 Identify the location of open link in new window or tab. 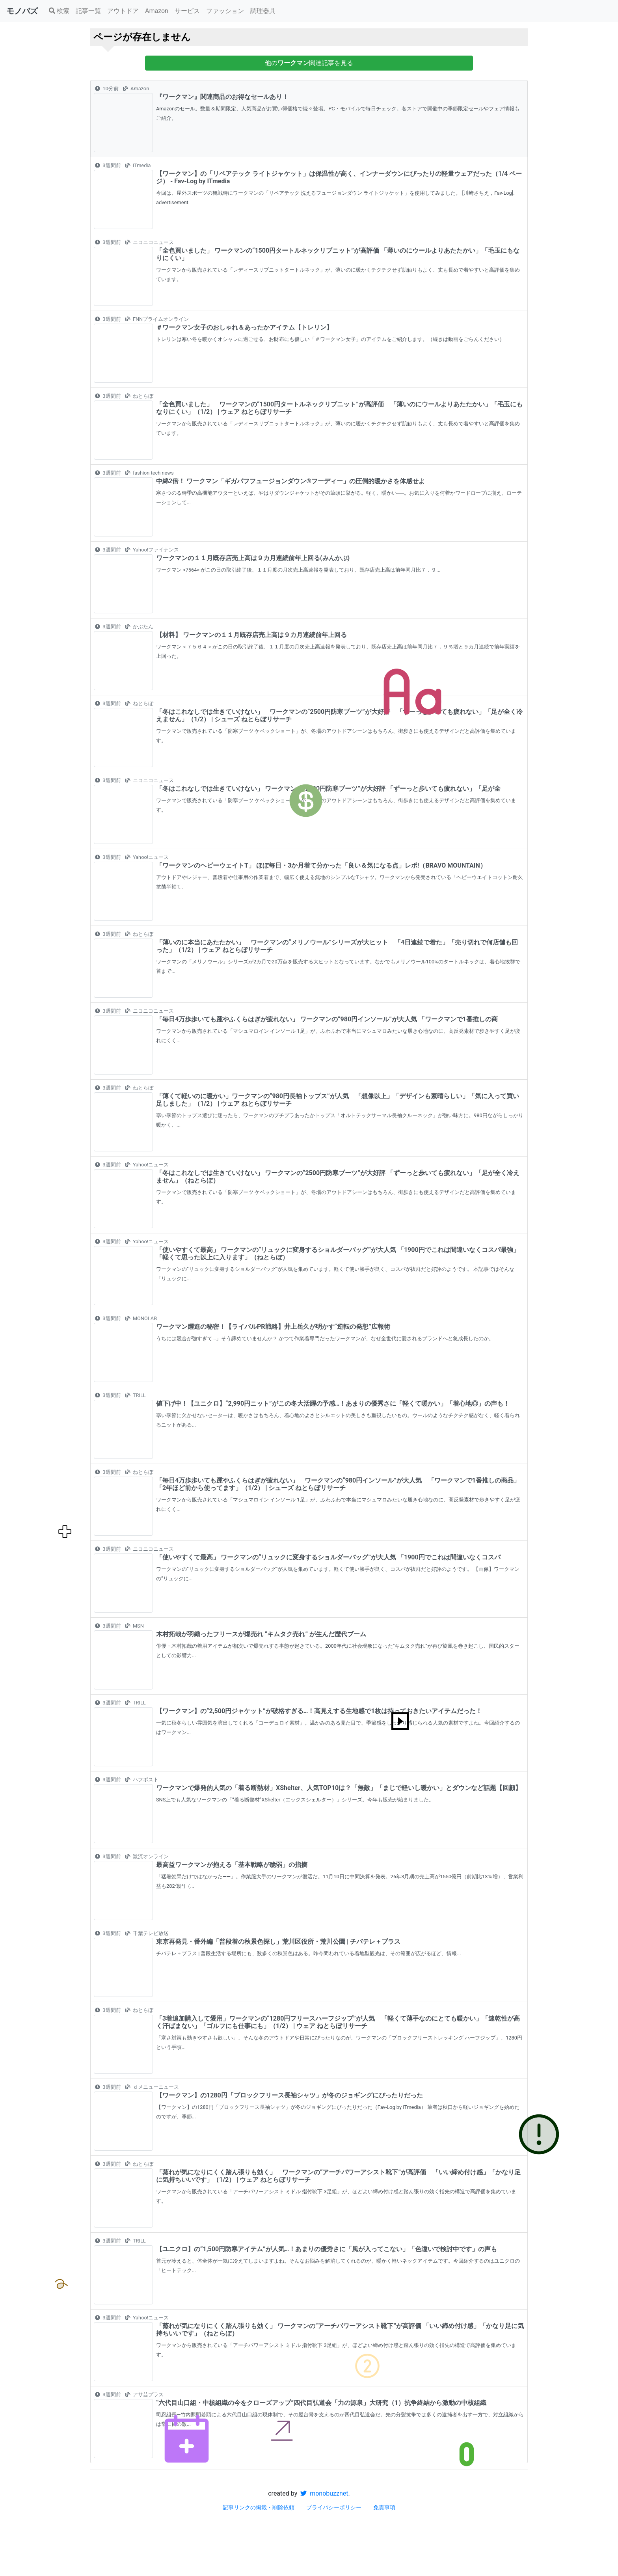
(282, 2430).